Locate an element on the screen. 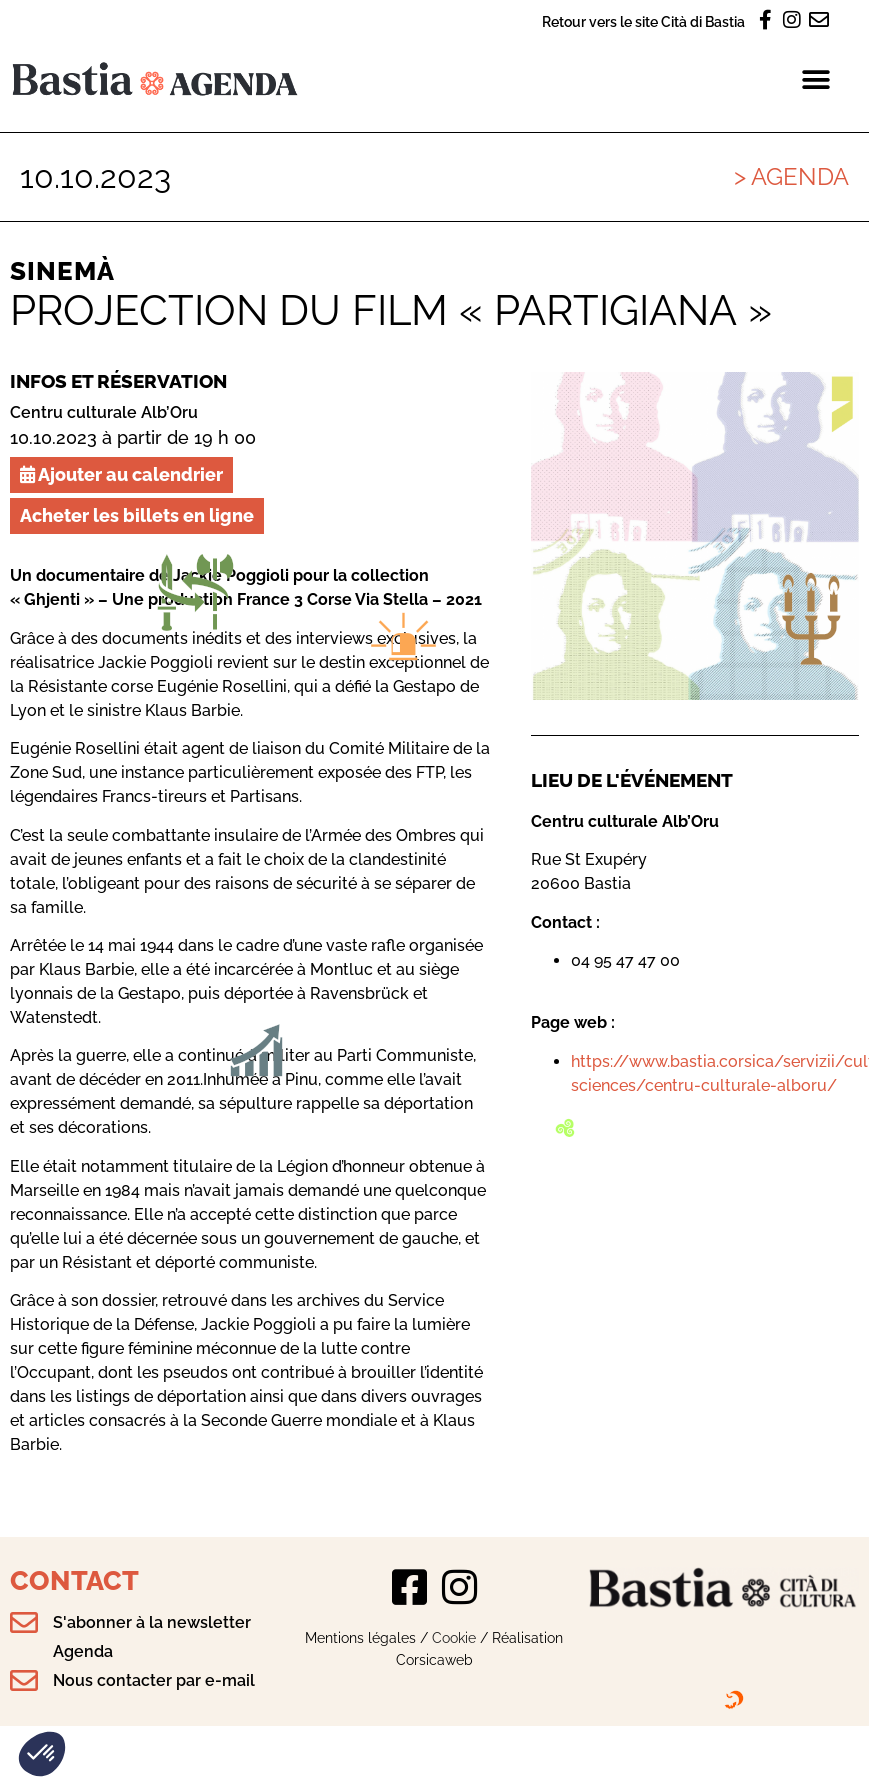 The width and height of the screenshot is (869, 1788). decorative celtic or triskele symbol element is located at coordinates (565, 1128).